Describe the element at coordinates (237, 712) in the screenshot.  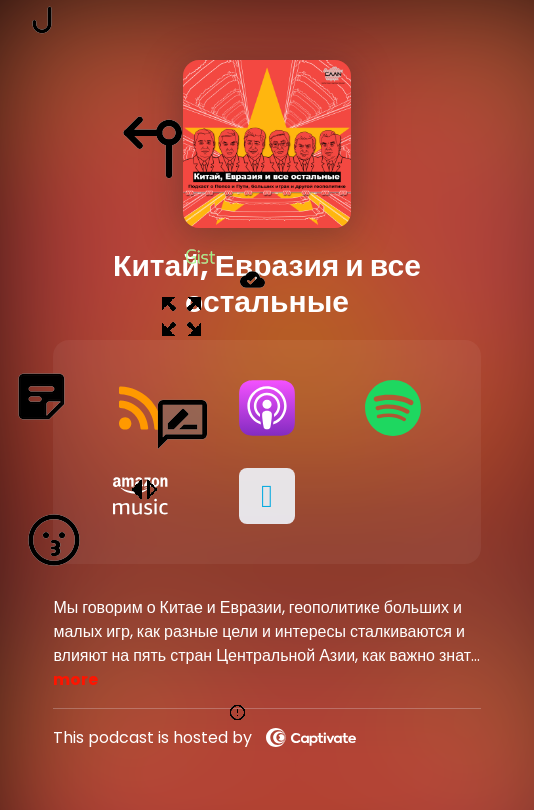
I see `indicates an error or warning state` at that location.